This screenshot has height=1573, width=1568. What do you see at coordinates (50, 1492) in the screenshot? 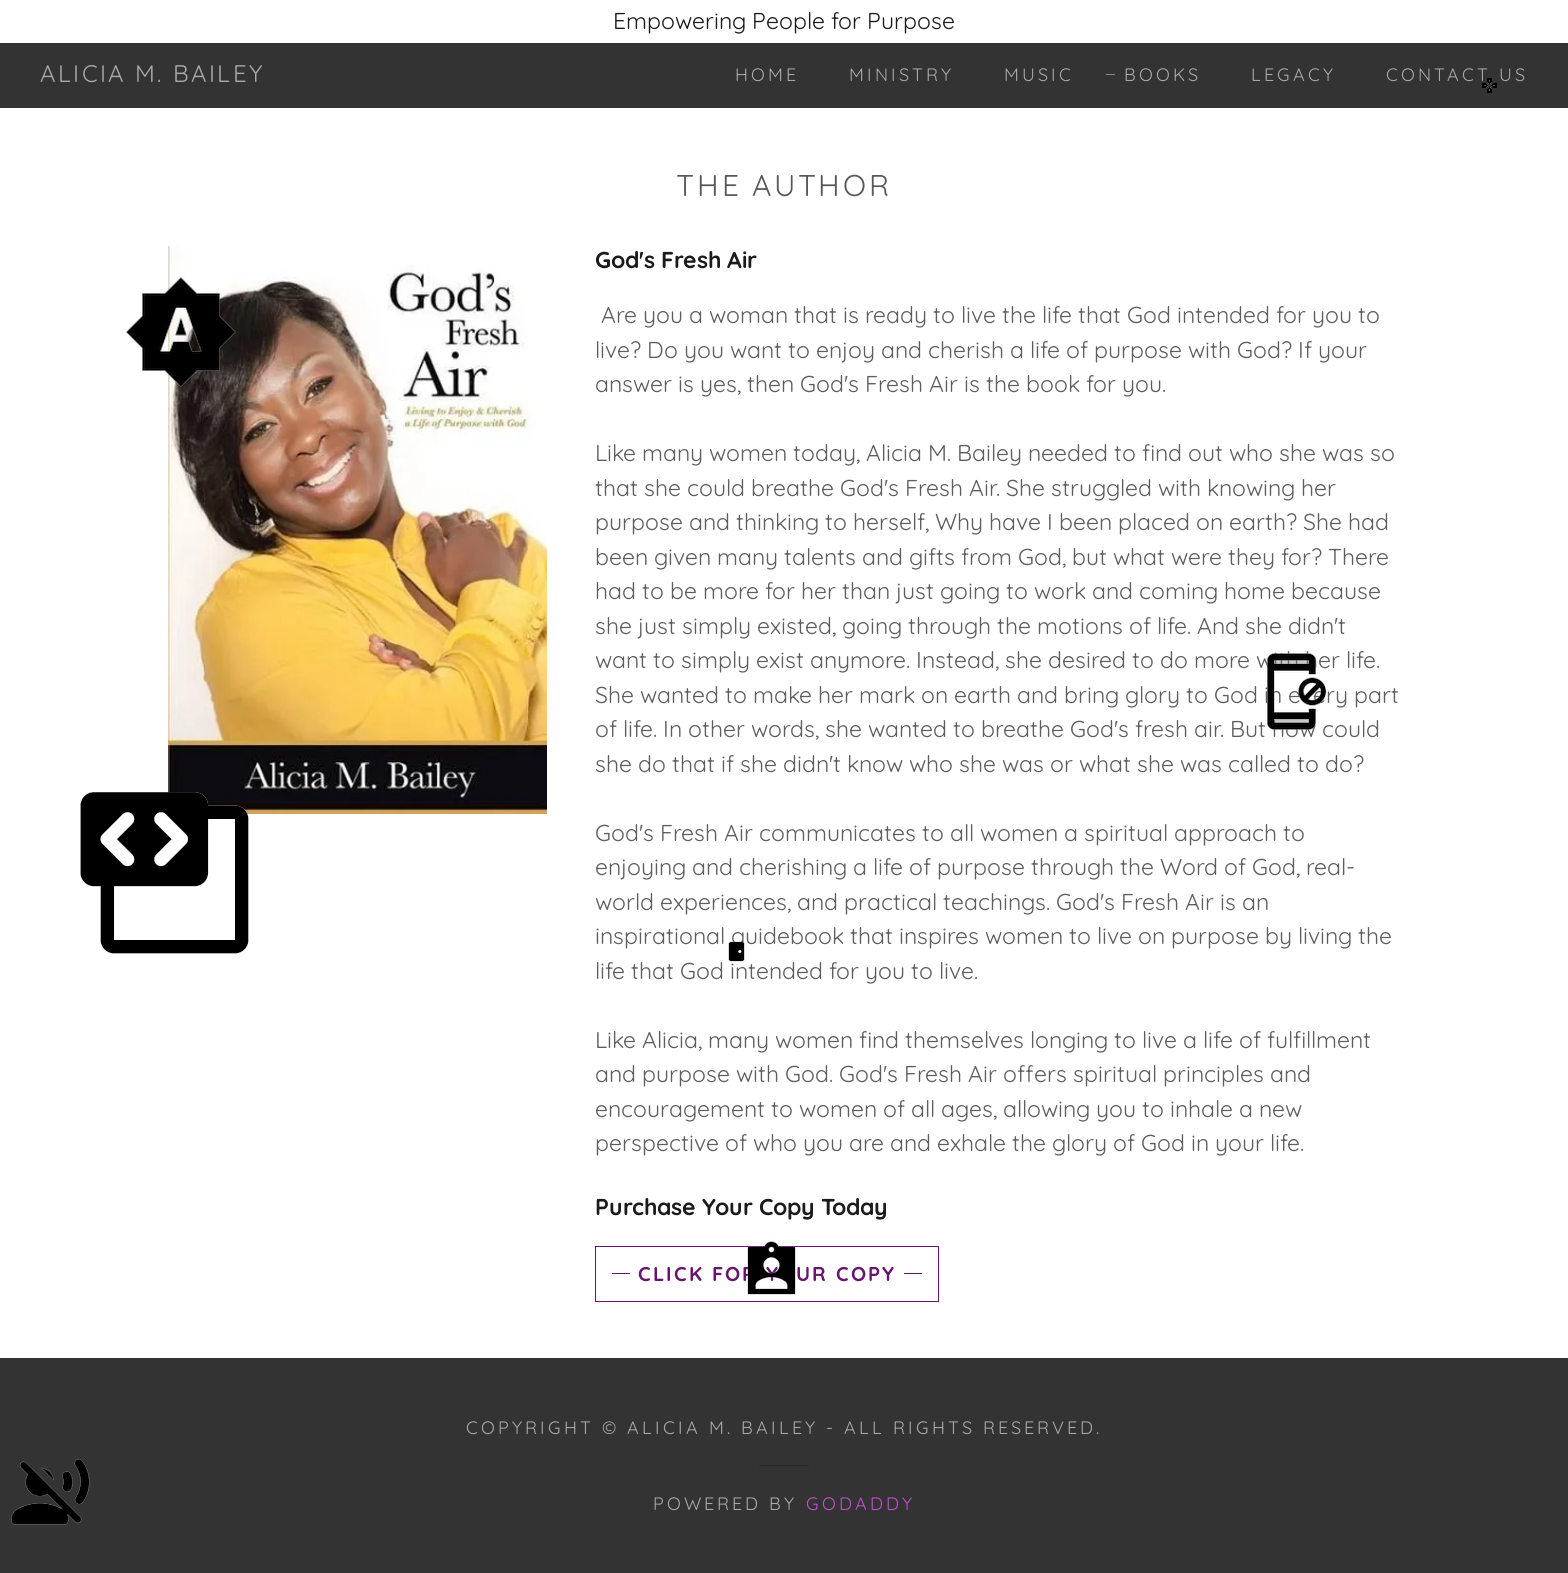
I see `mute voice narration or screen reader` at bounding box center [50, 1492].